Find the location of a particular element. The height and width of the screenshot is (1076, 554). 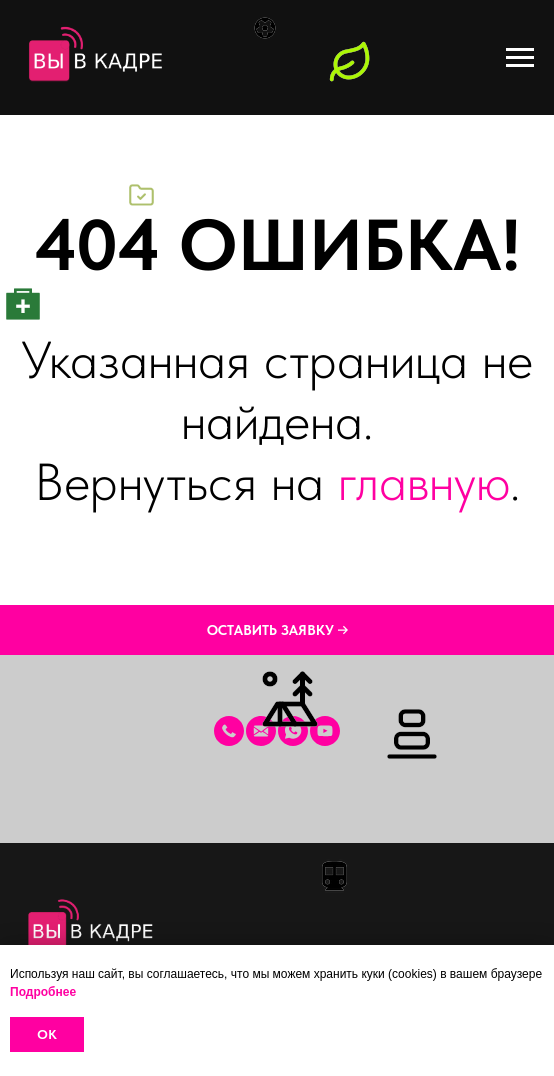

indicates eco-friendly or sustainable option is located at coordinates (350, 62).